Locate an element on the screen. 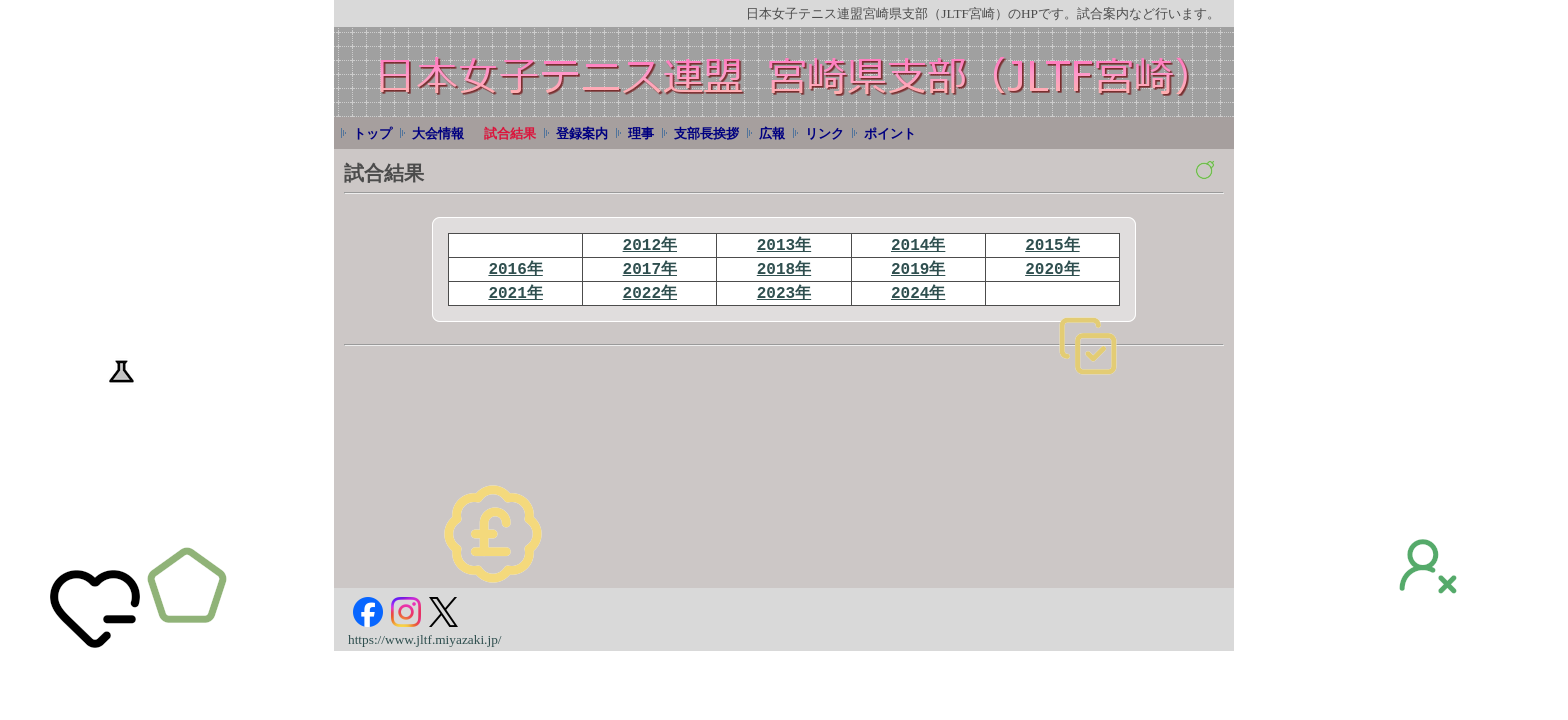 The width and height of the screenshot is (1568, 720). select pentagon shape tool is located at coordinates (187, 587).